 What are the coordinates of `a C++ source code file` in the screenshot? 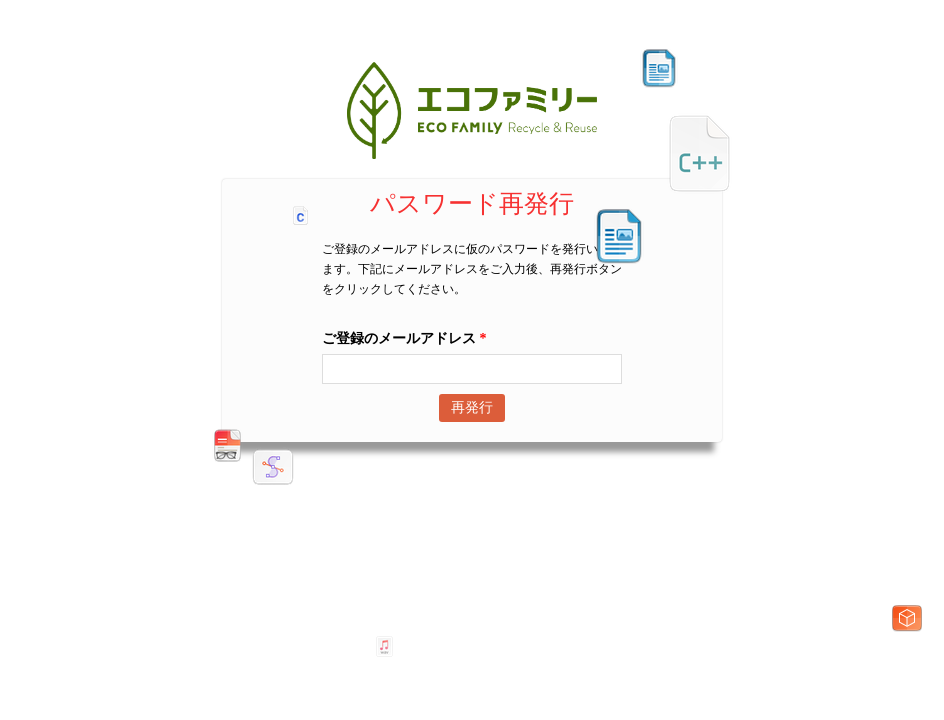 It's located at (699, 153).